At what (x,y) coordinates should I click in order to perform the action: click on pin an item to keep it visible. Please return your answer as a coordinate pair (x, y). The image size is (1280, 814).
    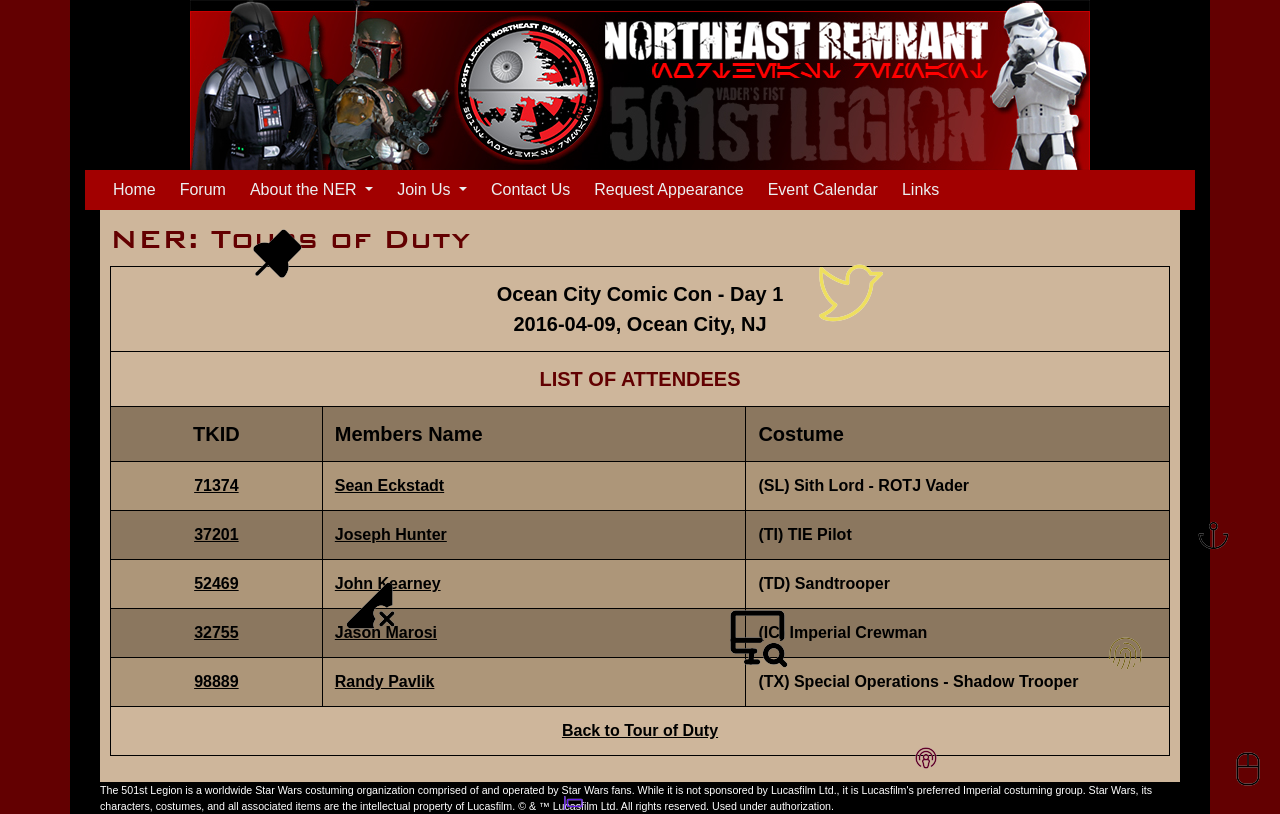
    Looking at the image, I should click on (275, 255).